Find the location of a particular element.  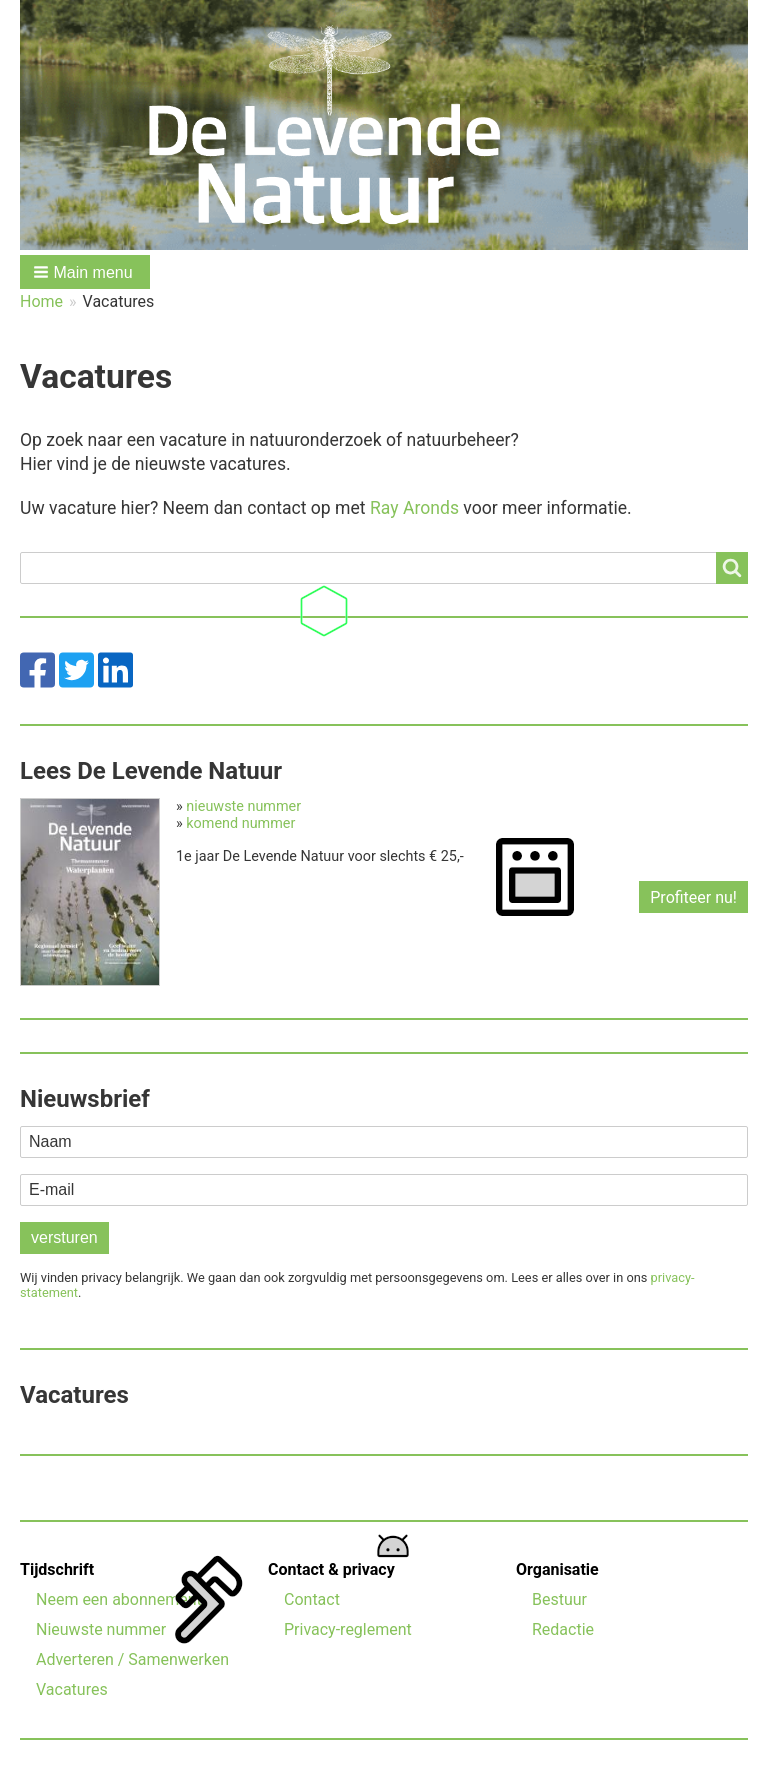

android operating system indicator is located at coordinates (393, 1547).